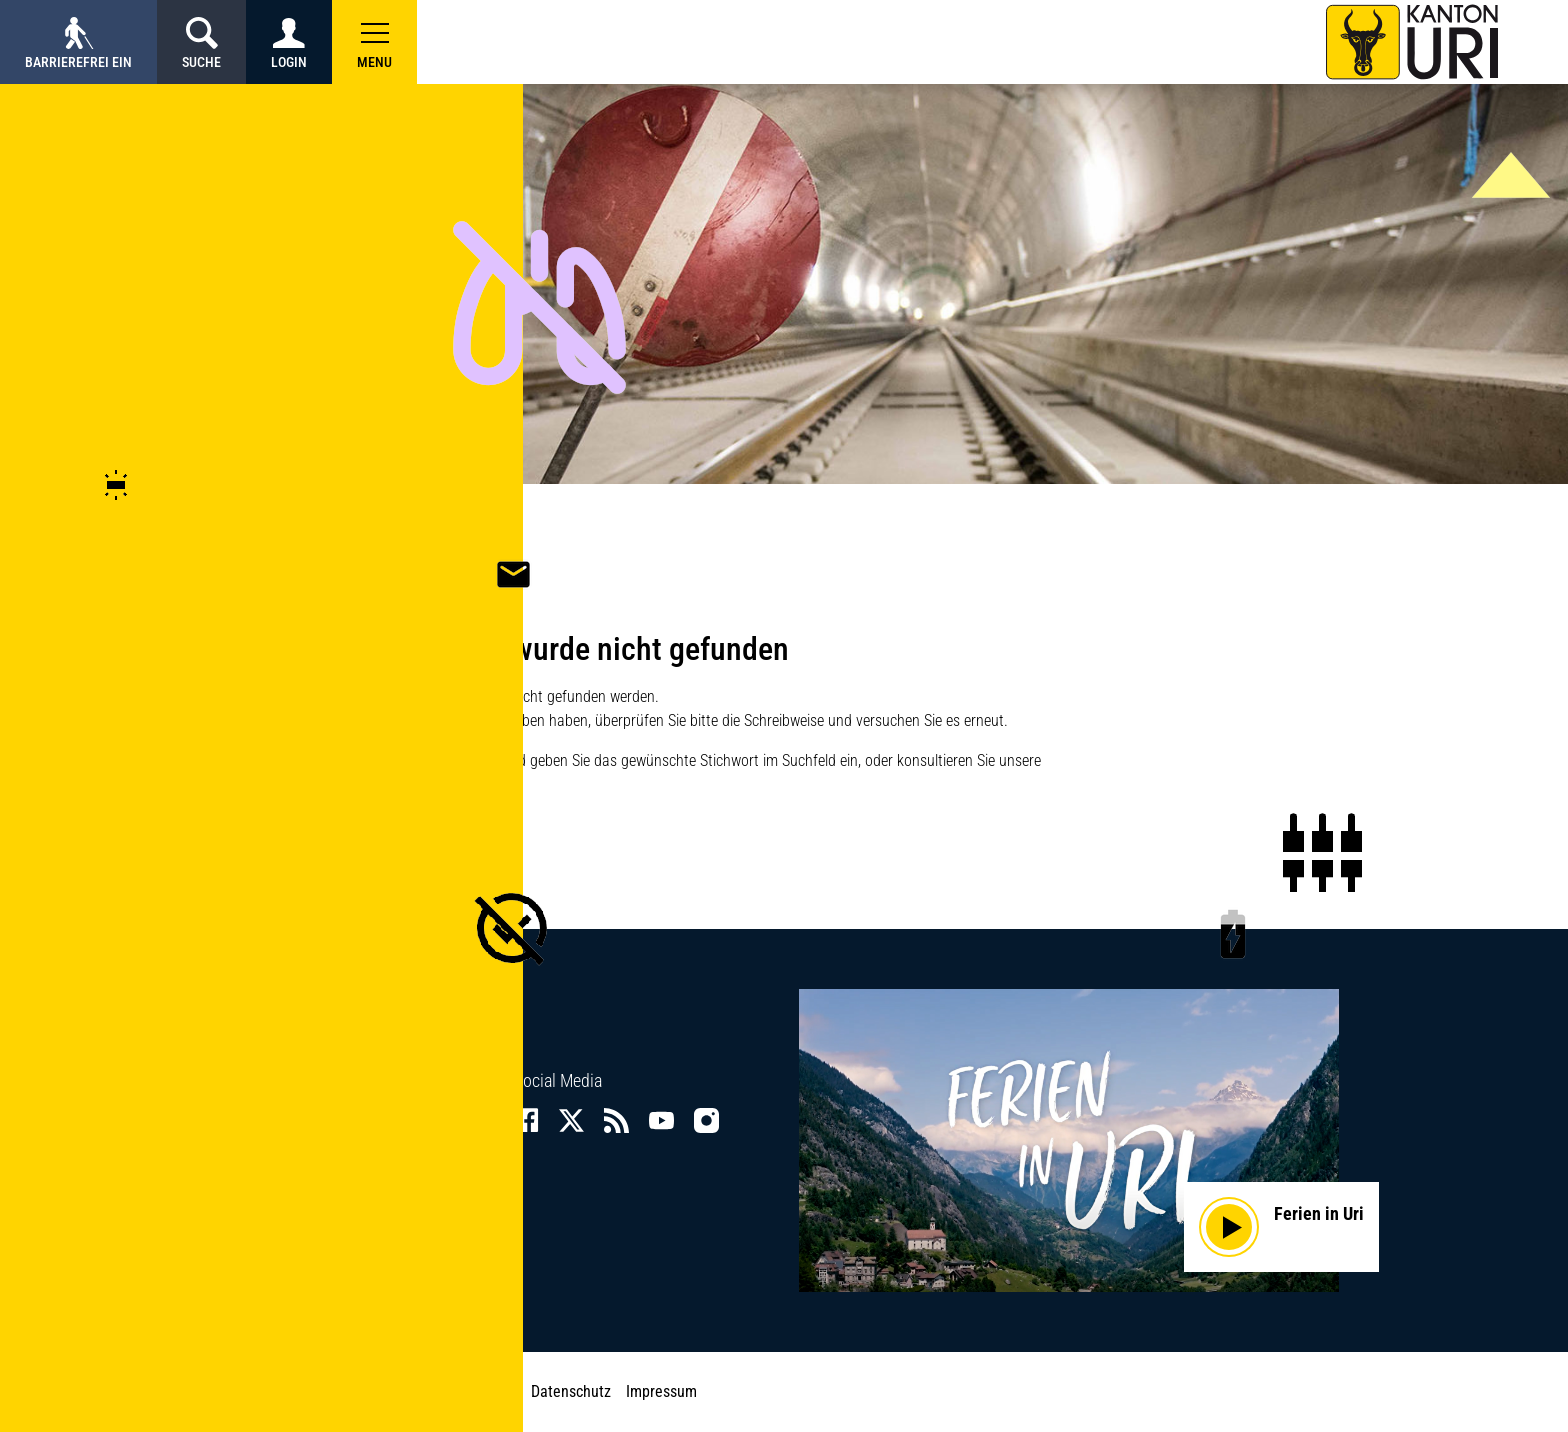 The image size is (1568, 1432). What do you see at coordinates (539, 307) in the screenshot?
I see `indicates respiratory function disabled or unavailable` at bounding box center [539, 307].